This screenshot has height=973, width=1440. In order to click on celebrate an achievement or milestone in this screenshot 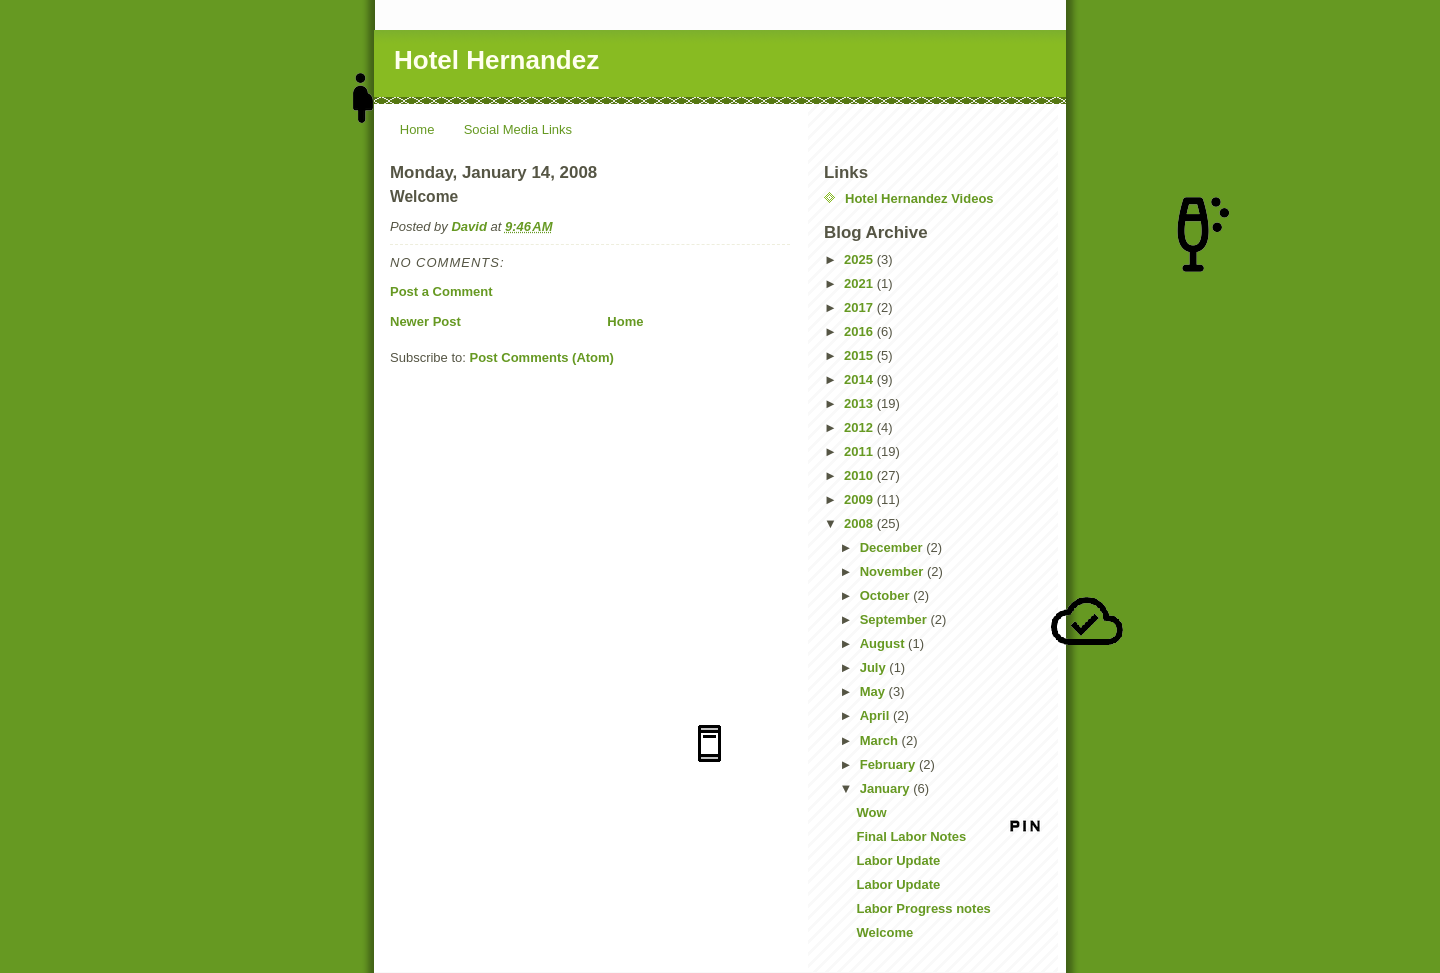, I will do `click(1195, 234)`.